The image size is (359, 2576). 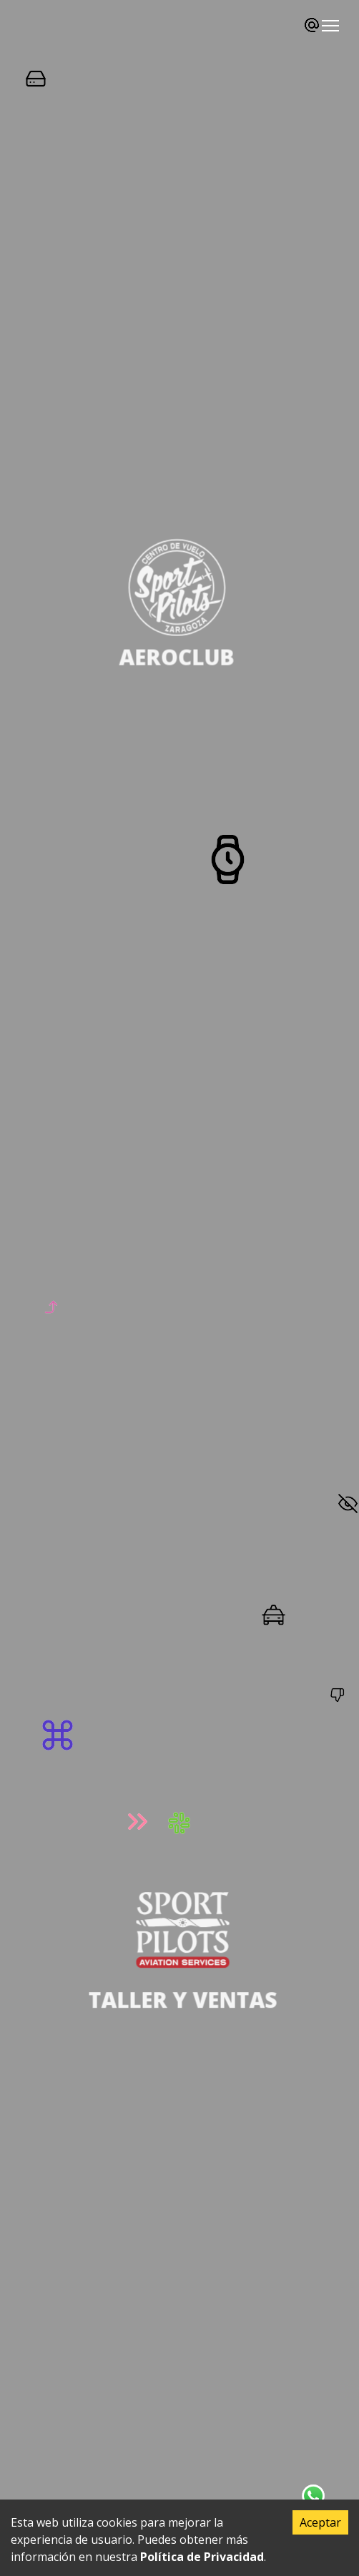 What do you see at coordinates (51, 1307) in the screenshot?
I see `navigate forward and up in a hierarchy` at bounding box center [51, 1307].